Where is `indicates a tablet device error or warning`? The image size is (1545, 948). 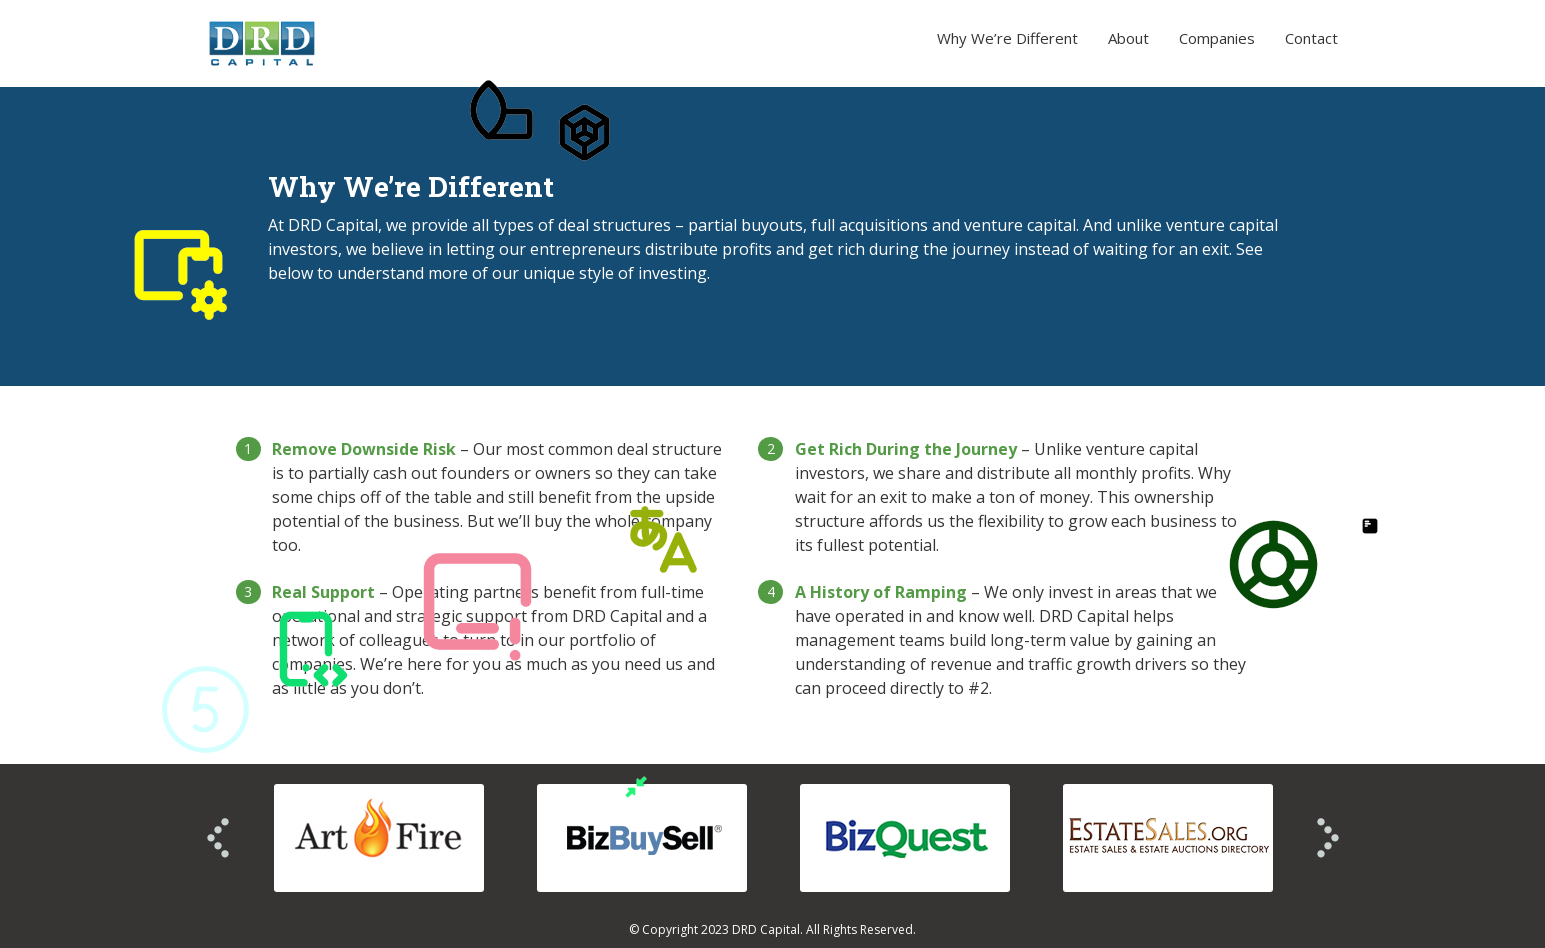 indicates a tablet device error or warning is located at coordinates (477, 601).